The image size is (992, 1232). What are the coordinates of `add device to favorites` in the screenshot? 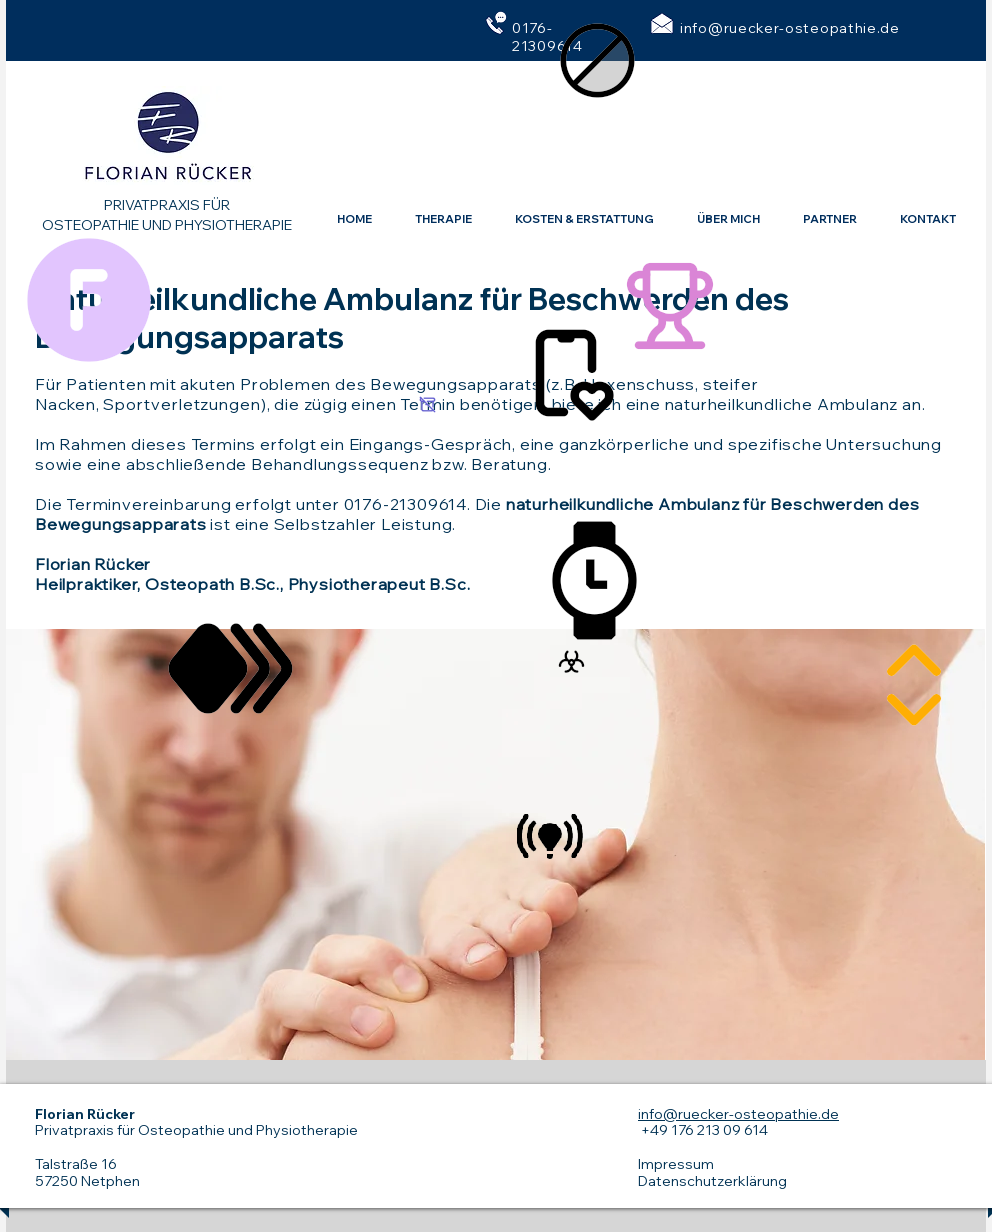 It's located at (566, 373).